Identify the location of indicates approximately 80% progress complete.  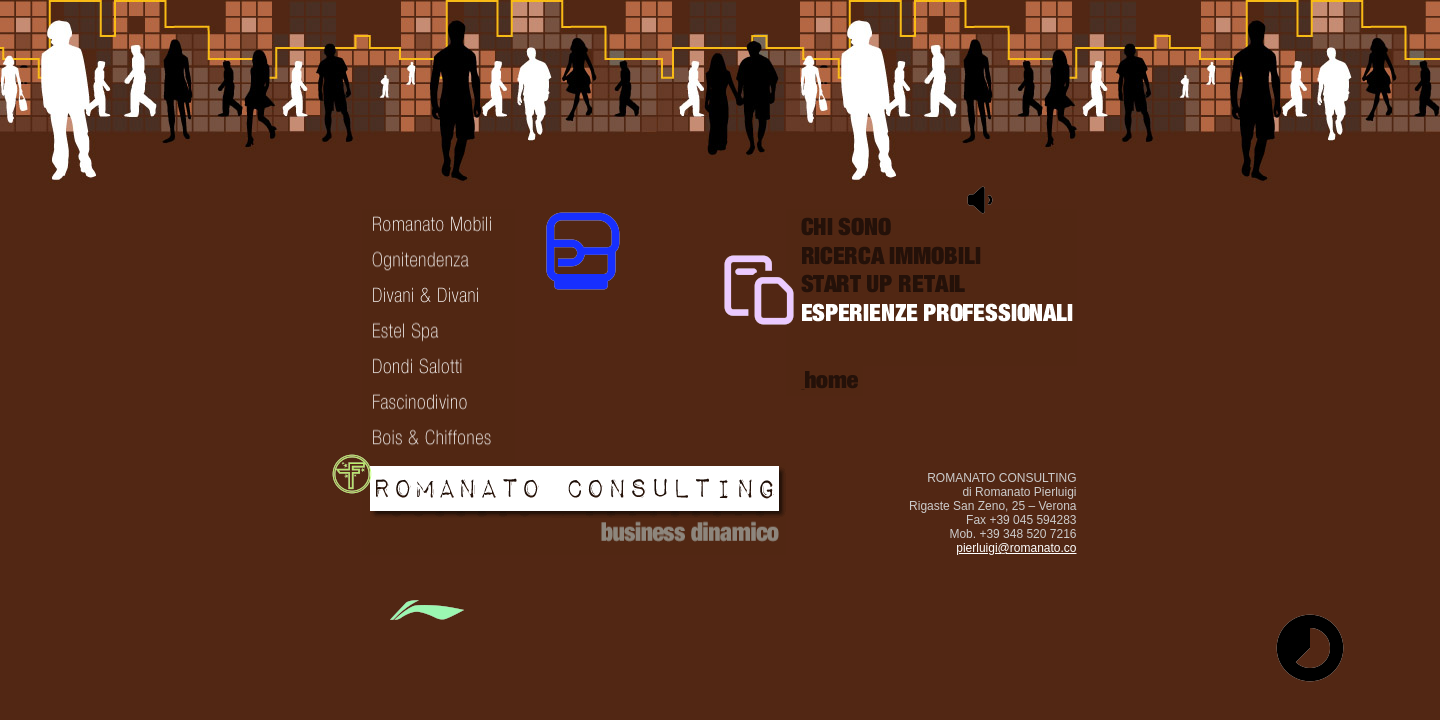
(1310, 648).